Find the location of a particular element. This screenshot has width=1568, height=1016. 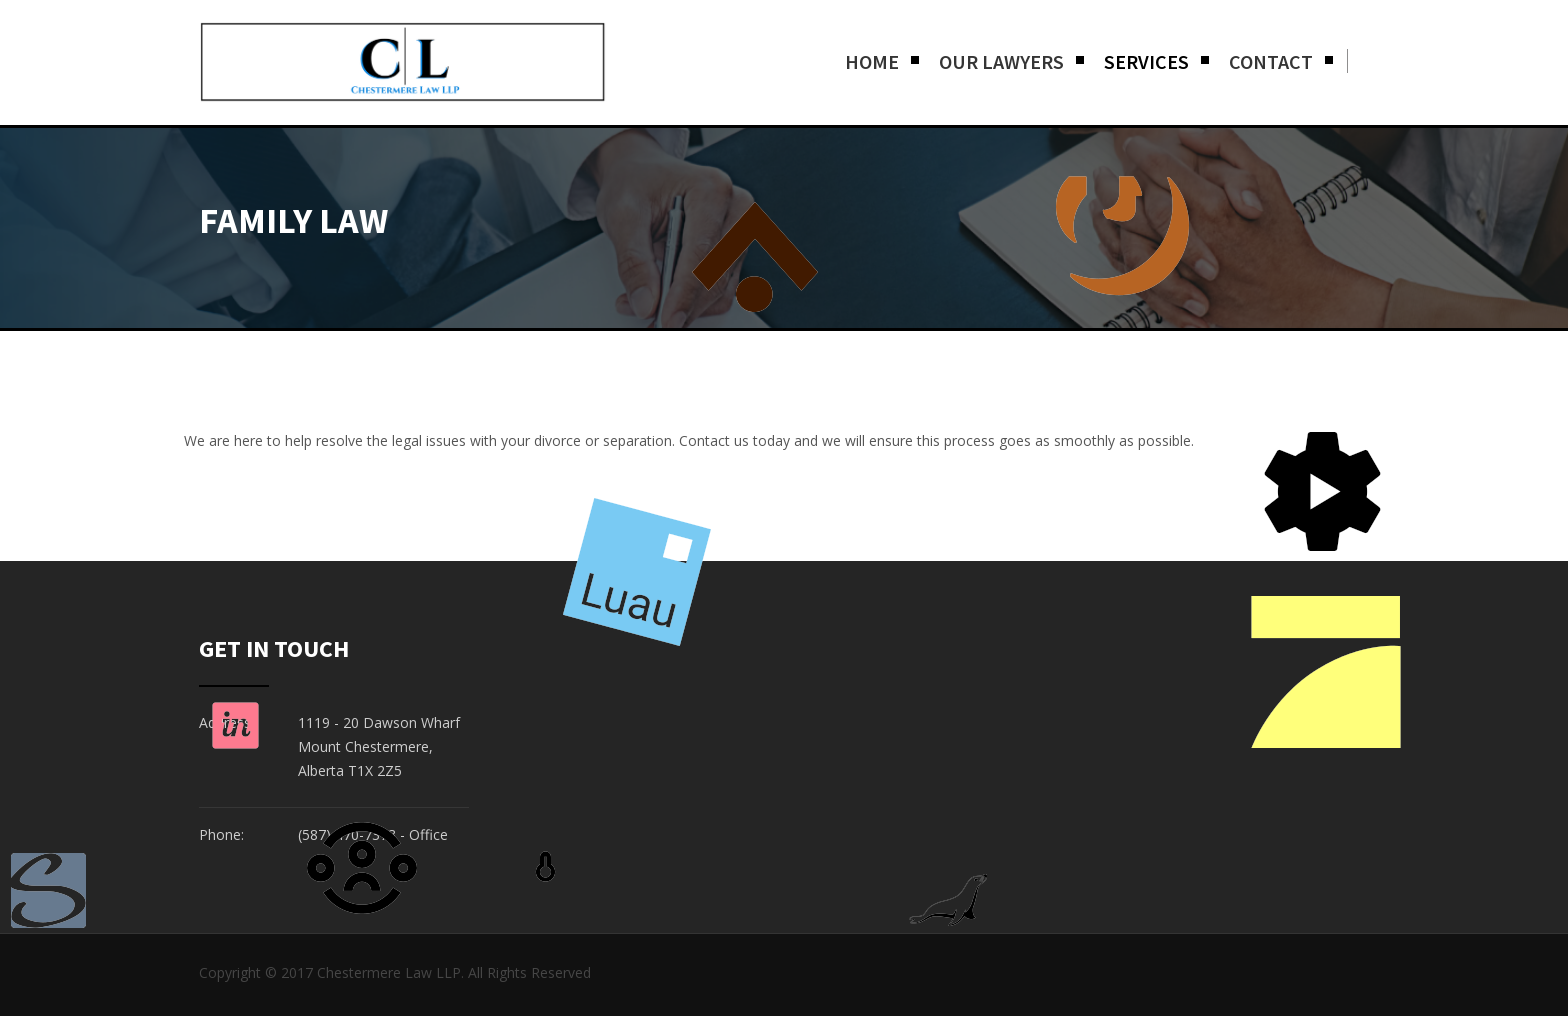

ProSieben German TV channel logo is located at coordinates (1326, 672).